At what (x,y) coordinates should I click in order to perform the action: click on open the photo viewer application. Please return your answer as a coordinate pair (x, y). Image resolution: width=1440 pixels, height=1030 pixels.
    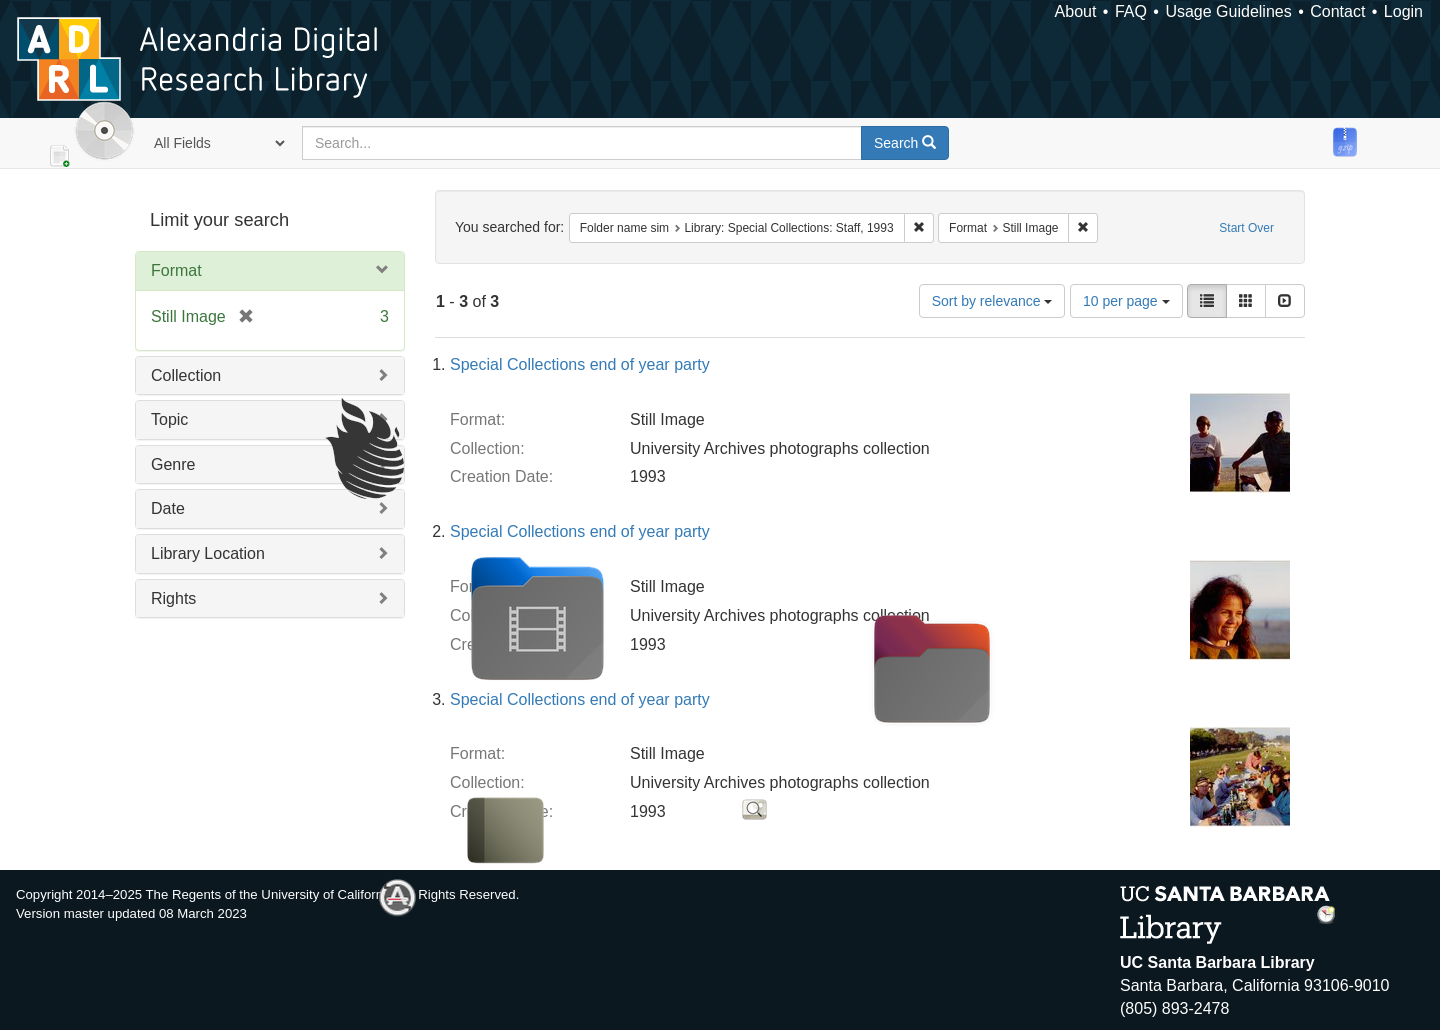
    Looking at the image, I should click on (754, 809).